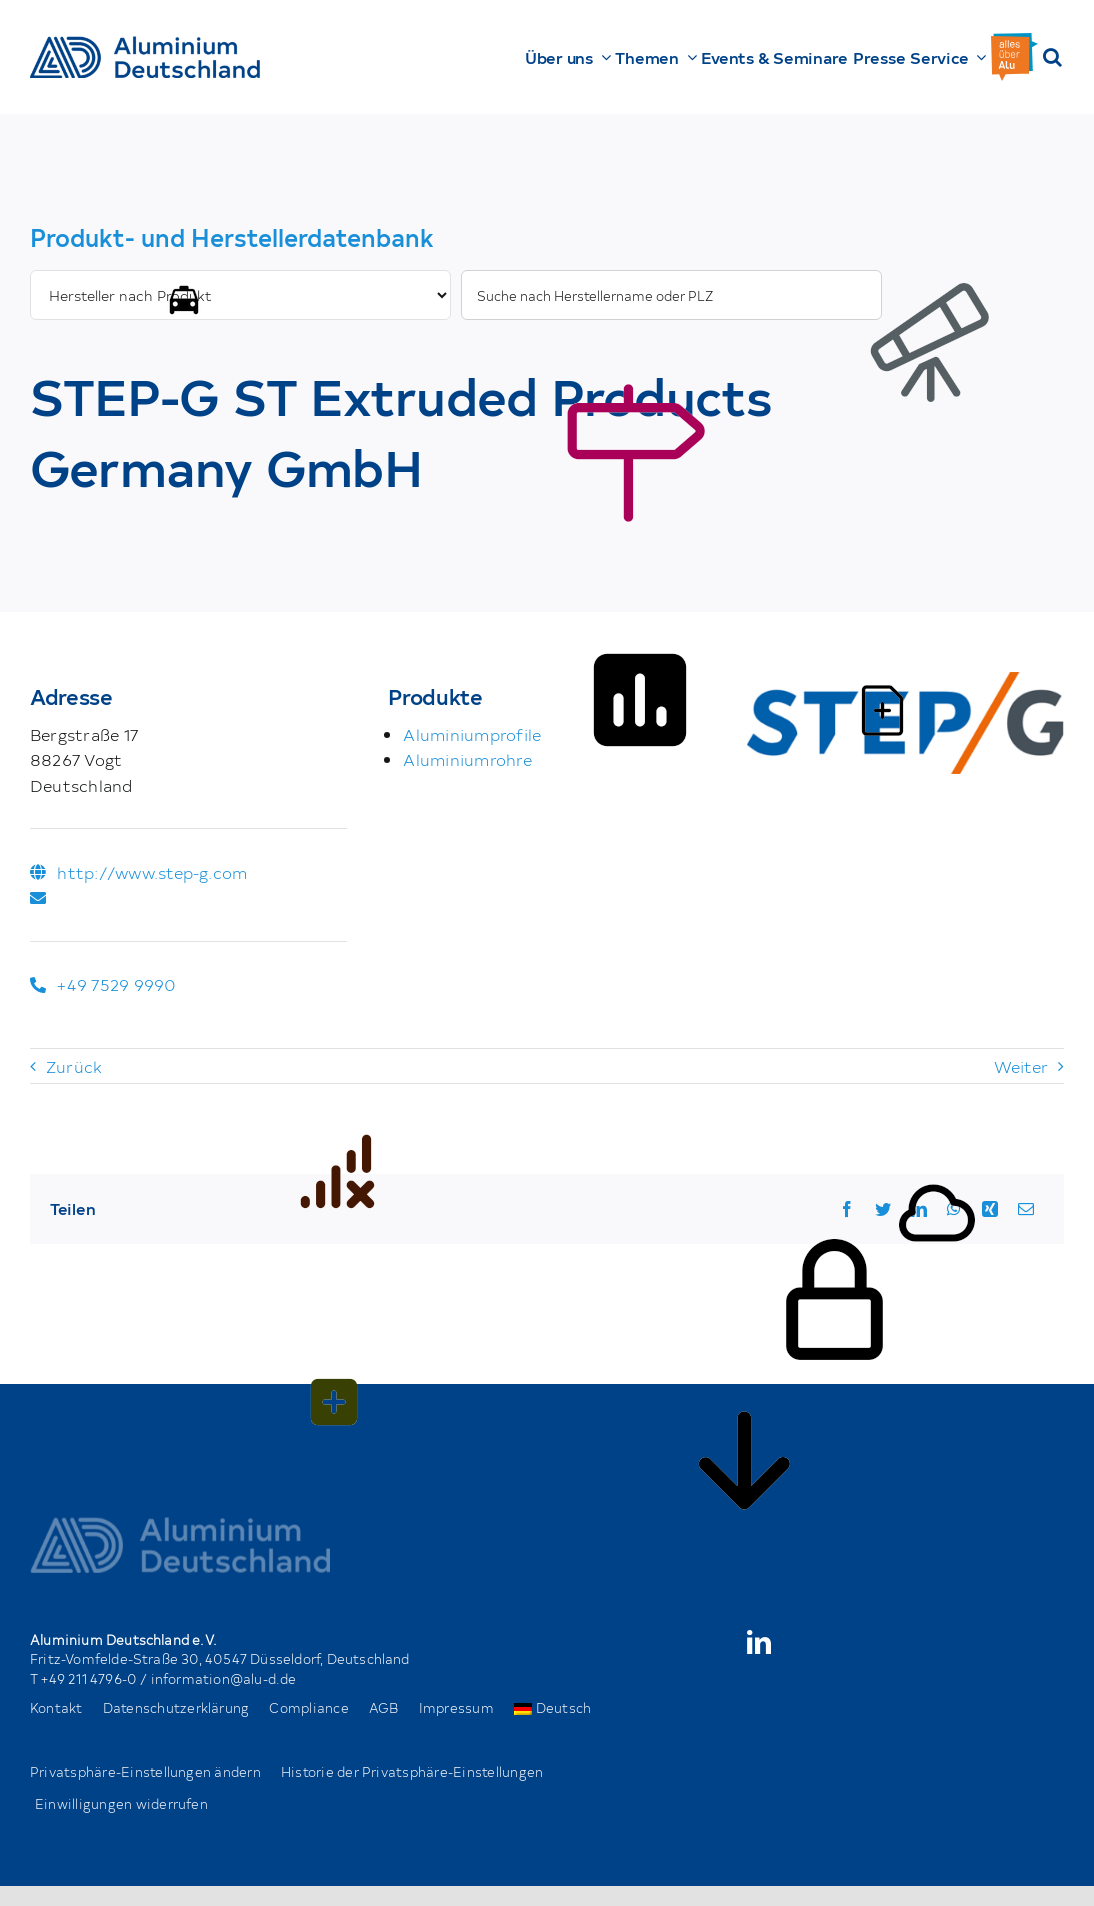  I want to click on indicates a locked or secure item, so click(834, 1303).